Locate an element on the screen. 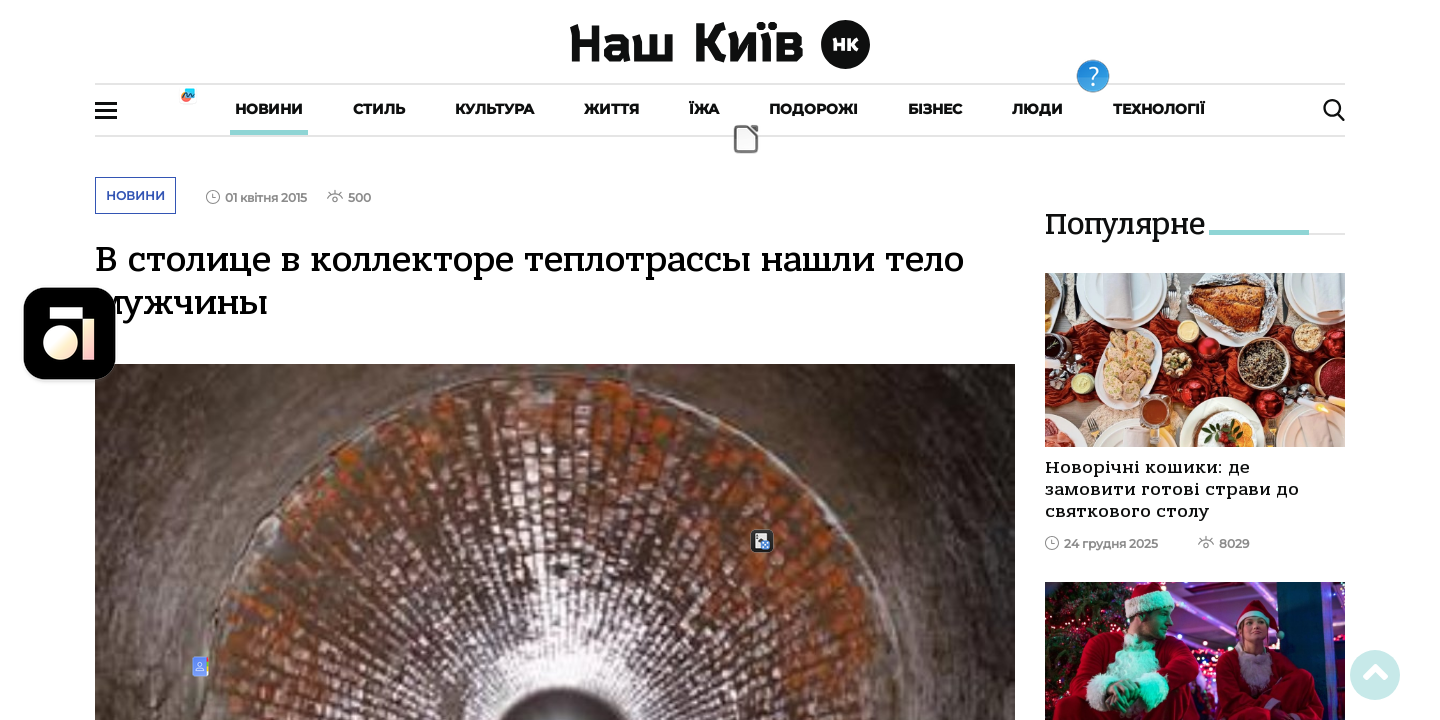 Image resolution: width=1440 pixels, height=720 pixels. open anytype app is located at coordinates (69, 333).